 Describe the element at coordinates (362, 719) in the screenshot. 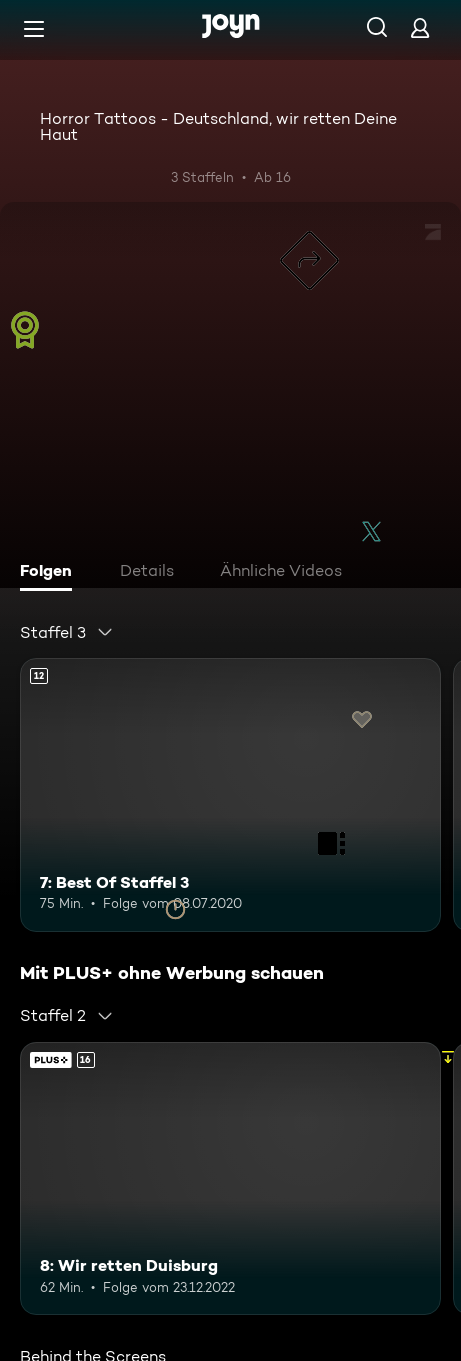

I see `add to favorites` at that location.